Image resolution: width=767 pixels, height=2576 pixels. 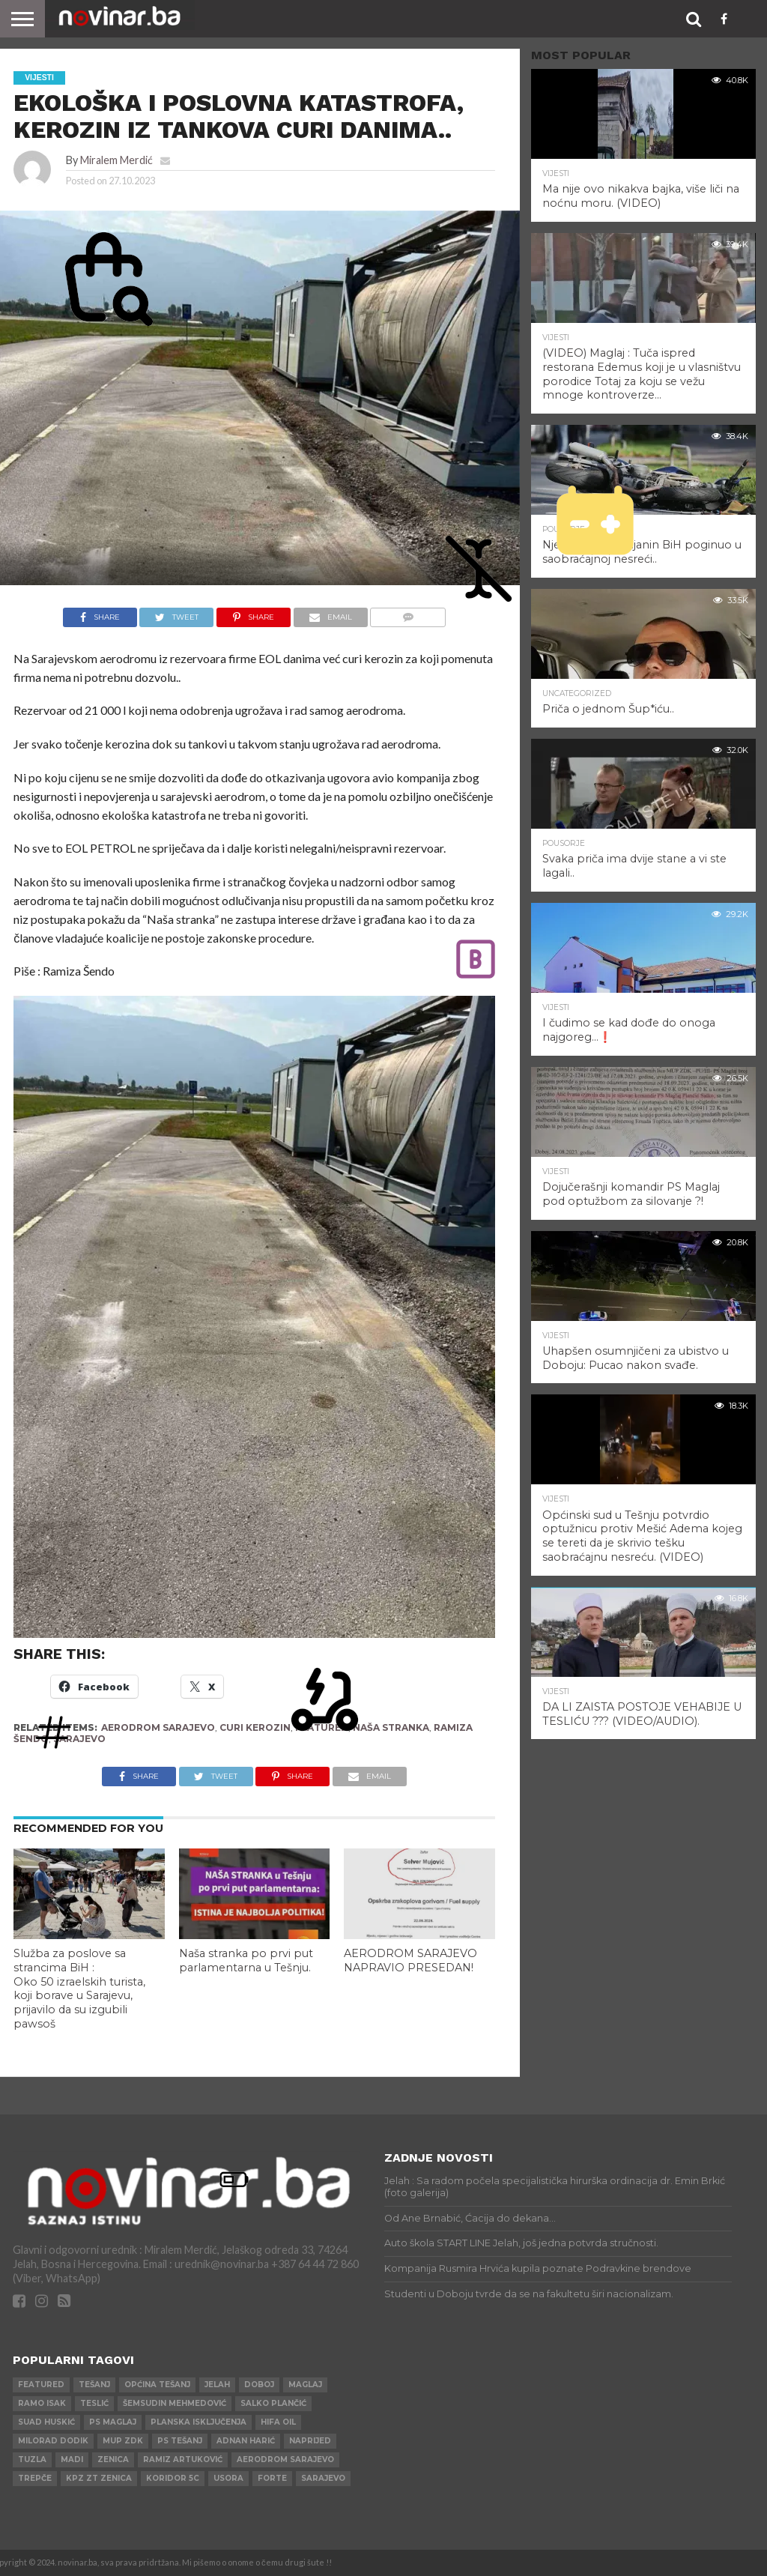 I want to click on indicates vehicle battery status, so click(x=595, y=524).